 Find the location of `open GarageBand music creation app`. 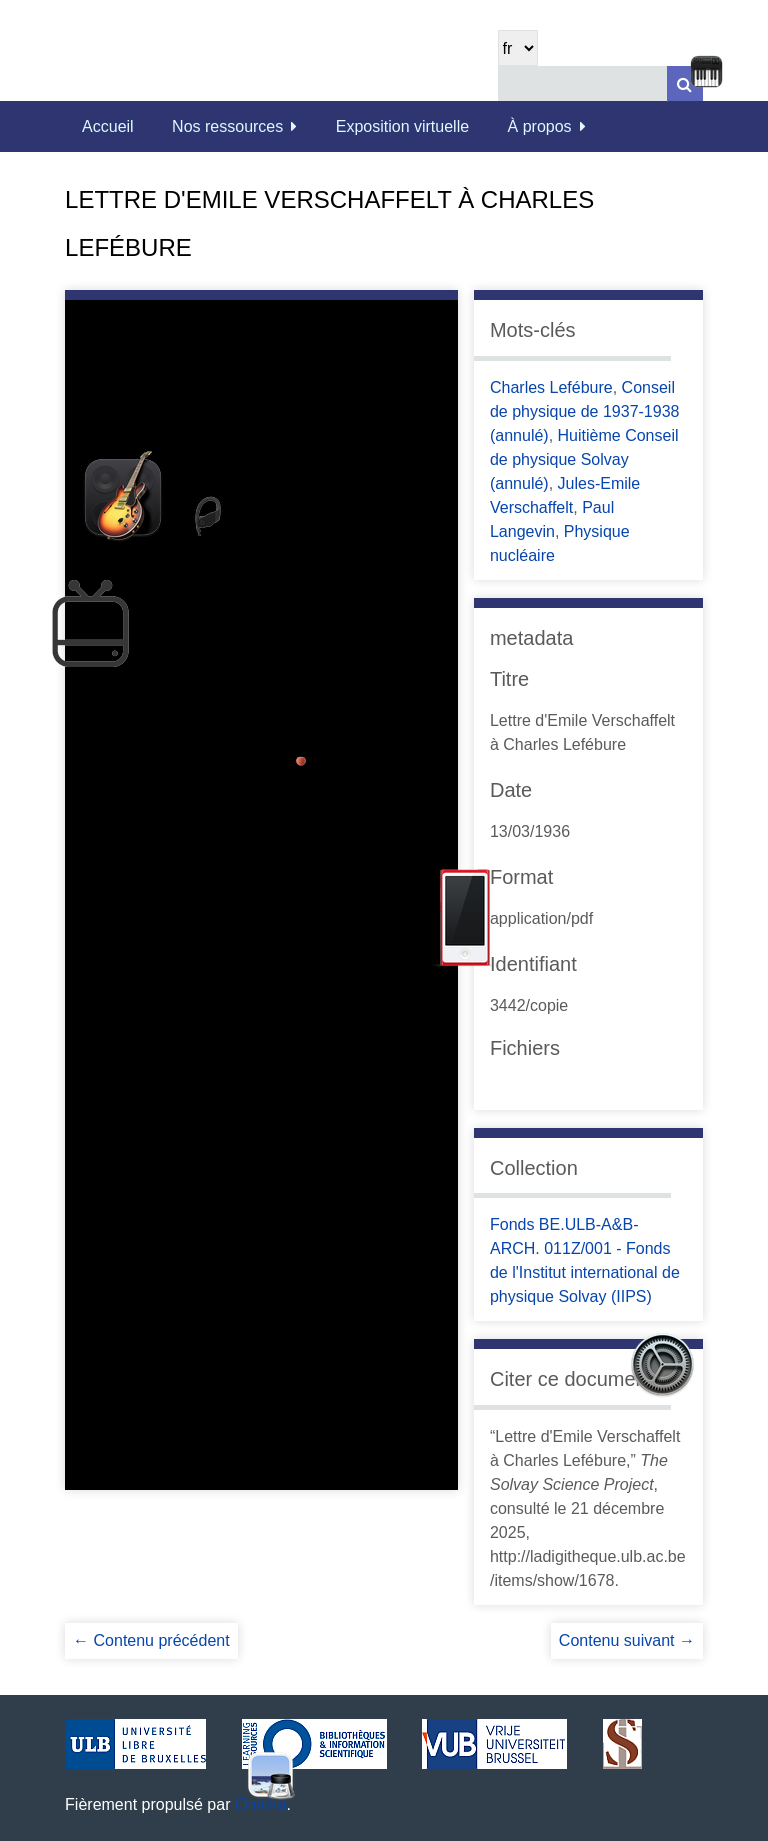

open GarageBand music creation app is located at coordinates (123, 497).